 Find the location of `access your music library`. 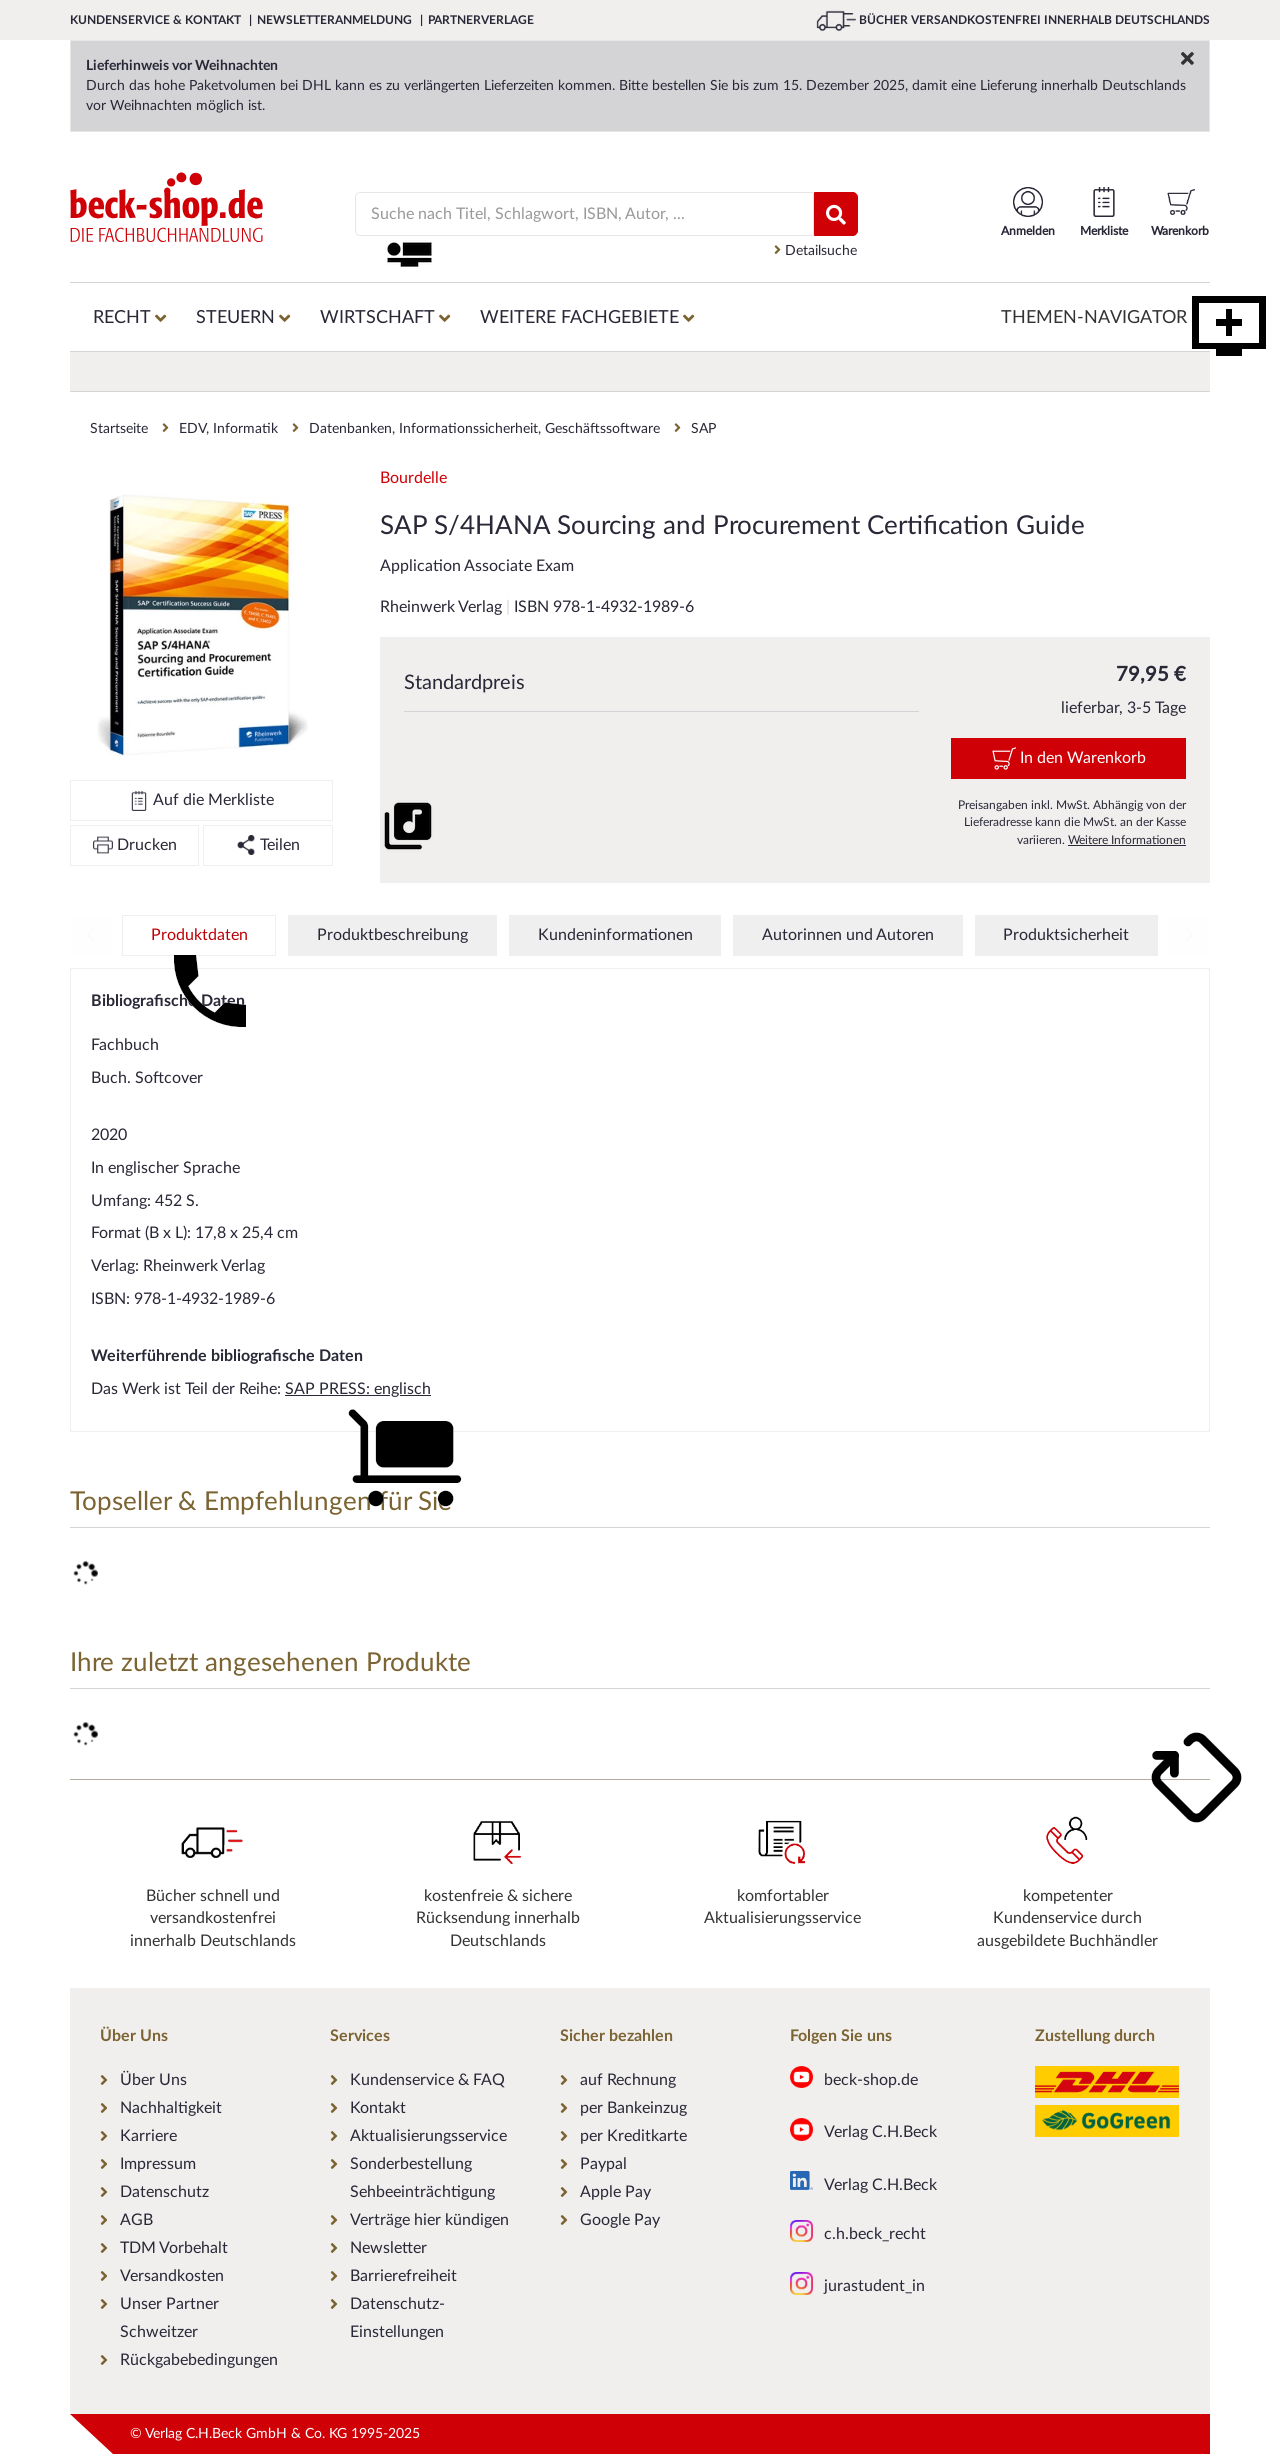

access your music library is located at coordinates (408, 826).